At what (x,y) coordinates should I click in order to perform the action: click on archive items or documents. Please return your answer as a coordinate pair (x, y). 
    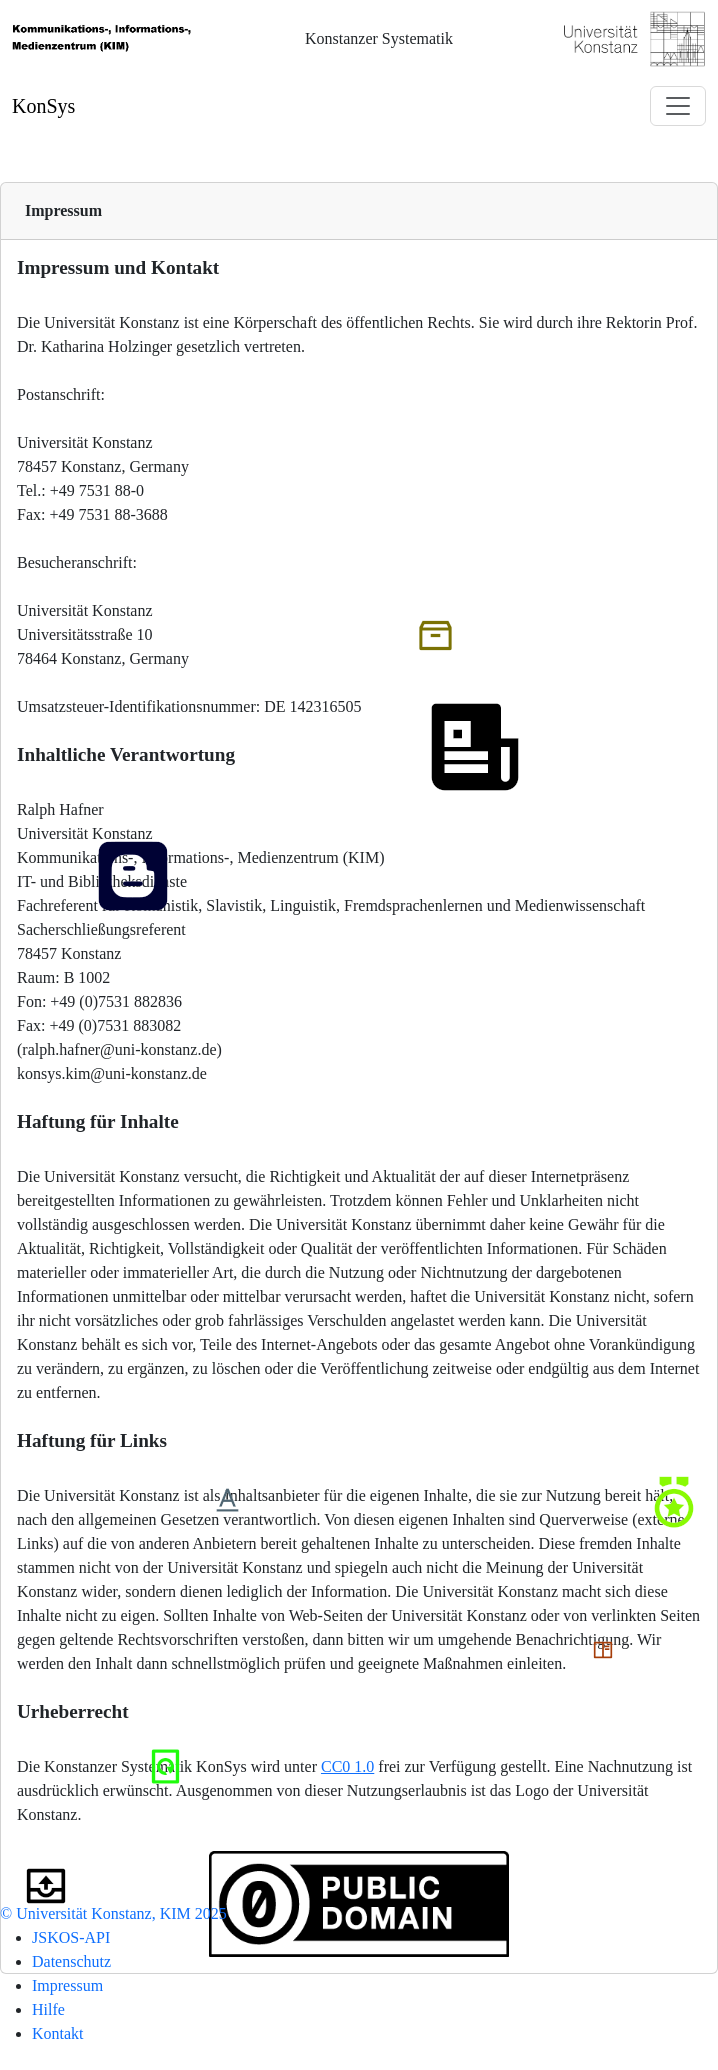
    Looking at the image, I should click on (435, 635).